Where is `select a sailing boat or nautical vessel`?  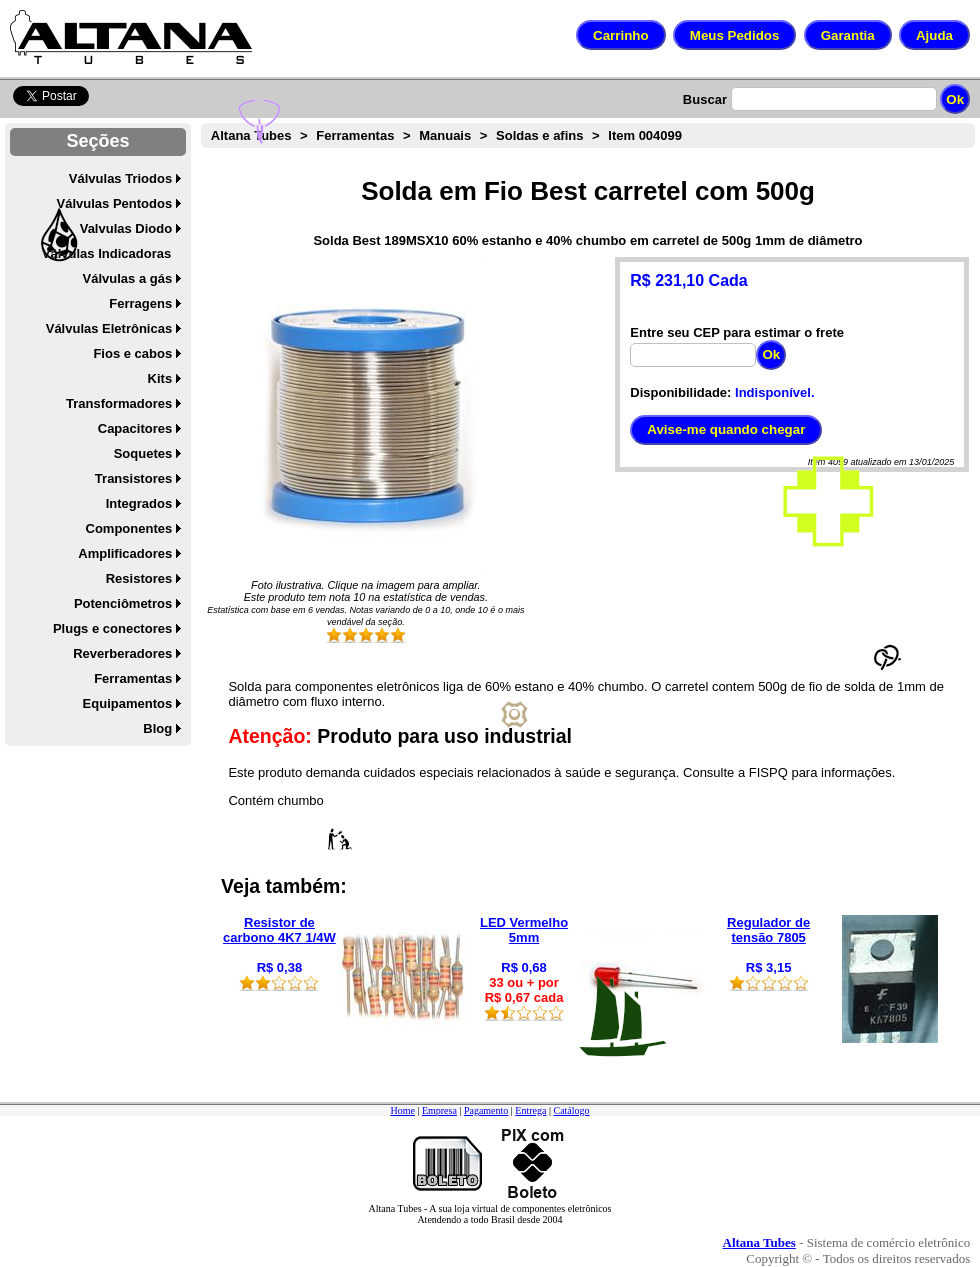 select a sailing boat or nautical vessel is located at coordinates (623, 1016).